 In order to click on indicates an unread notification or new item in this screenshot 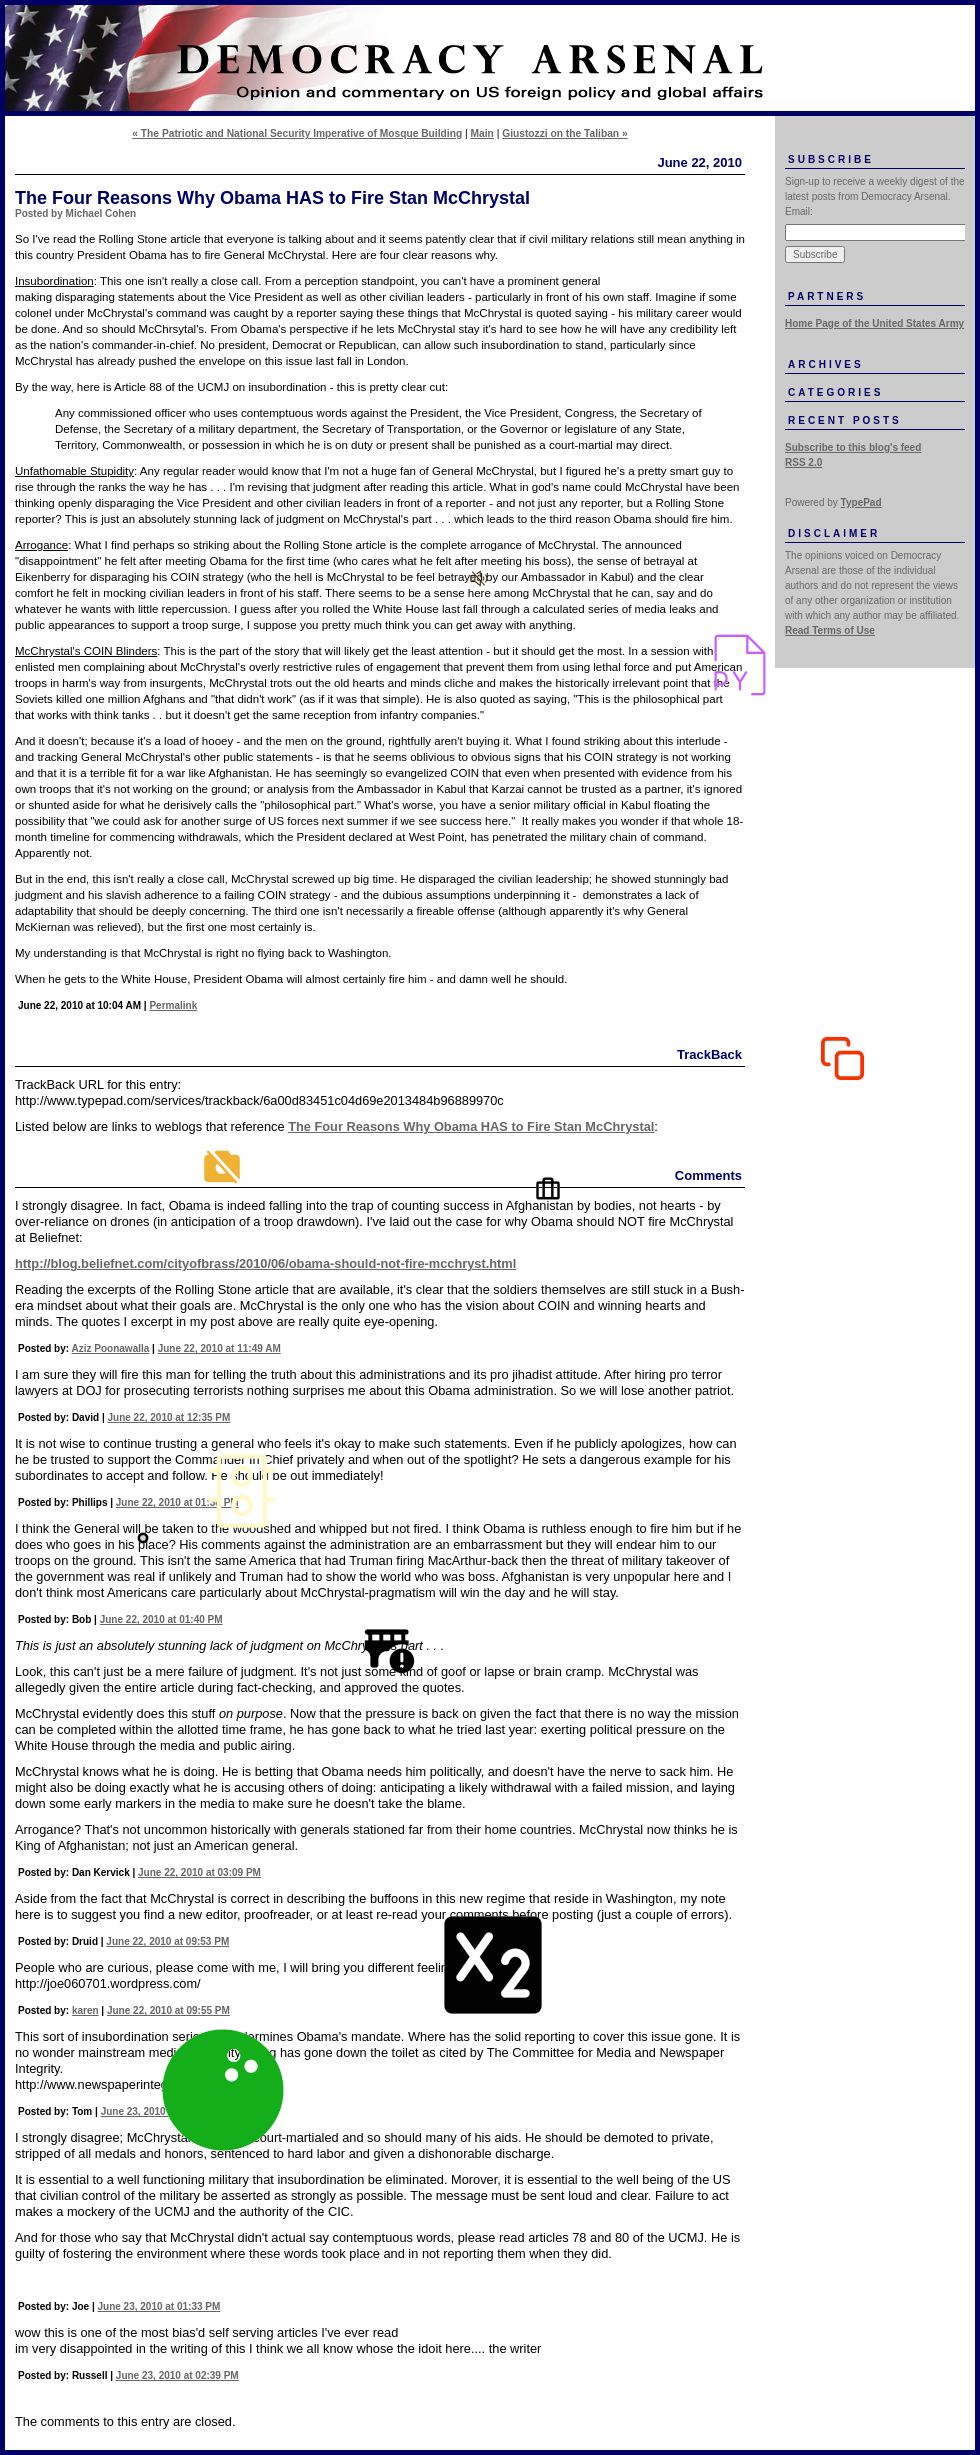, I will do `click(143, 1538)`.